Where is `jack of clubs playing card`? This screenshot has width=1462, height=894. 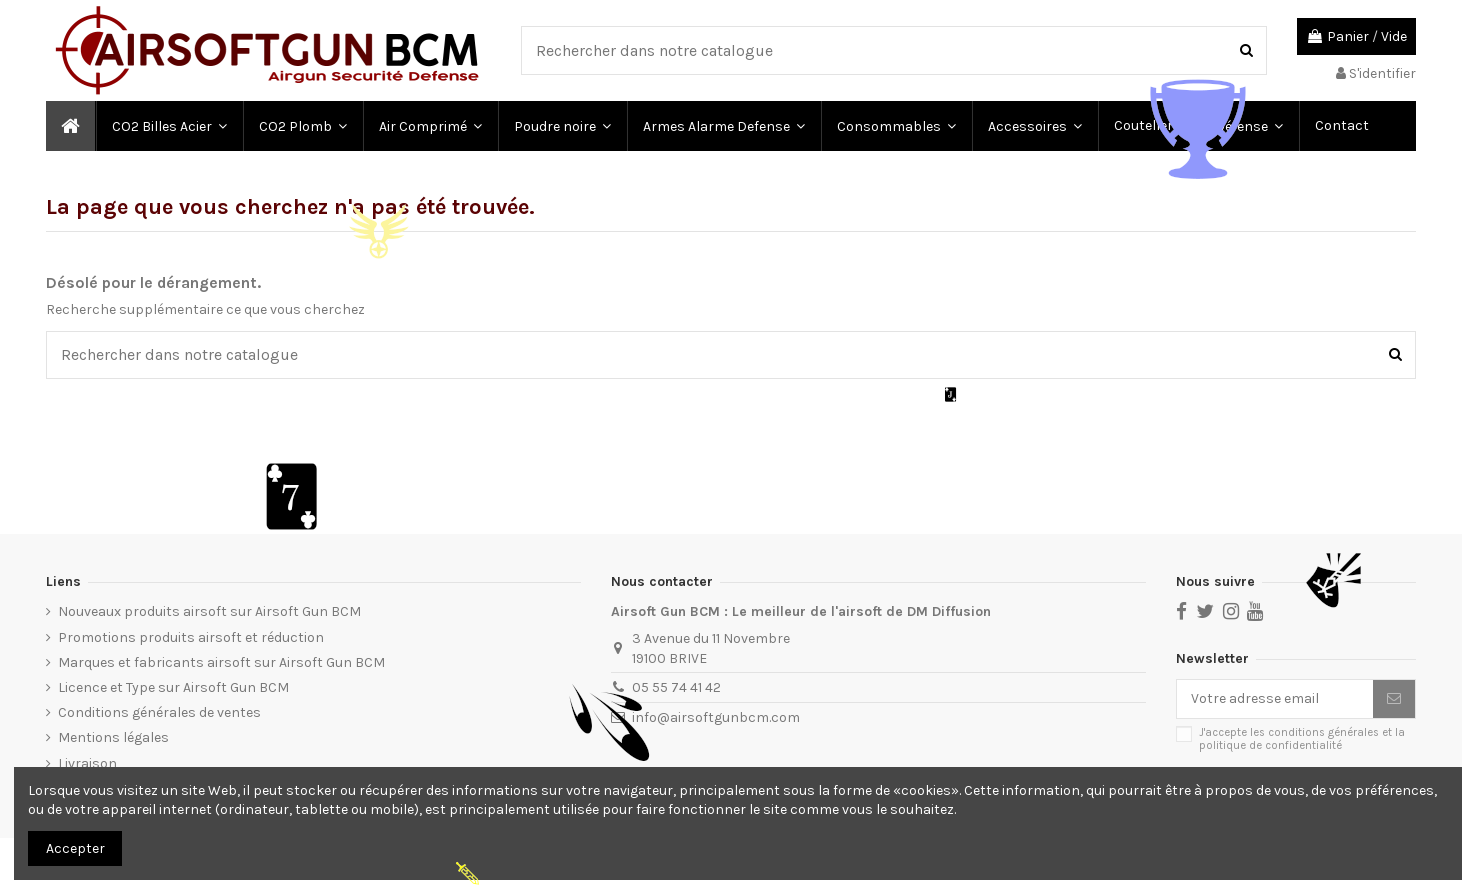 jack of clubs playing card is located at coordinates (950, 394).